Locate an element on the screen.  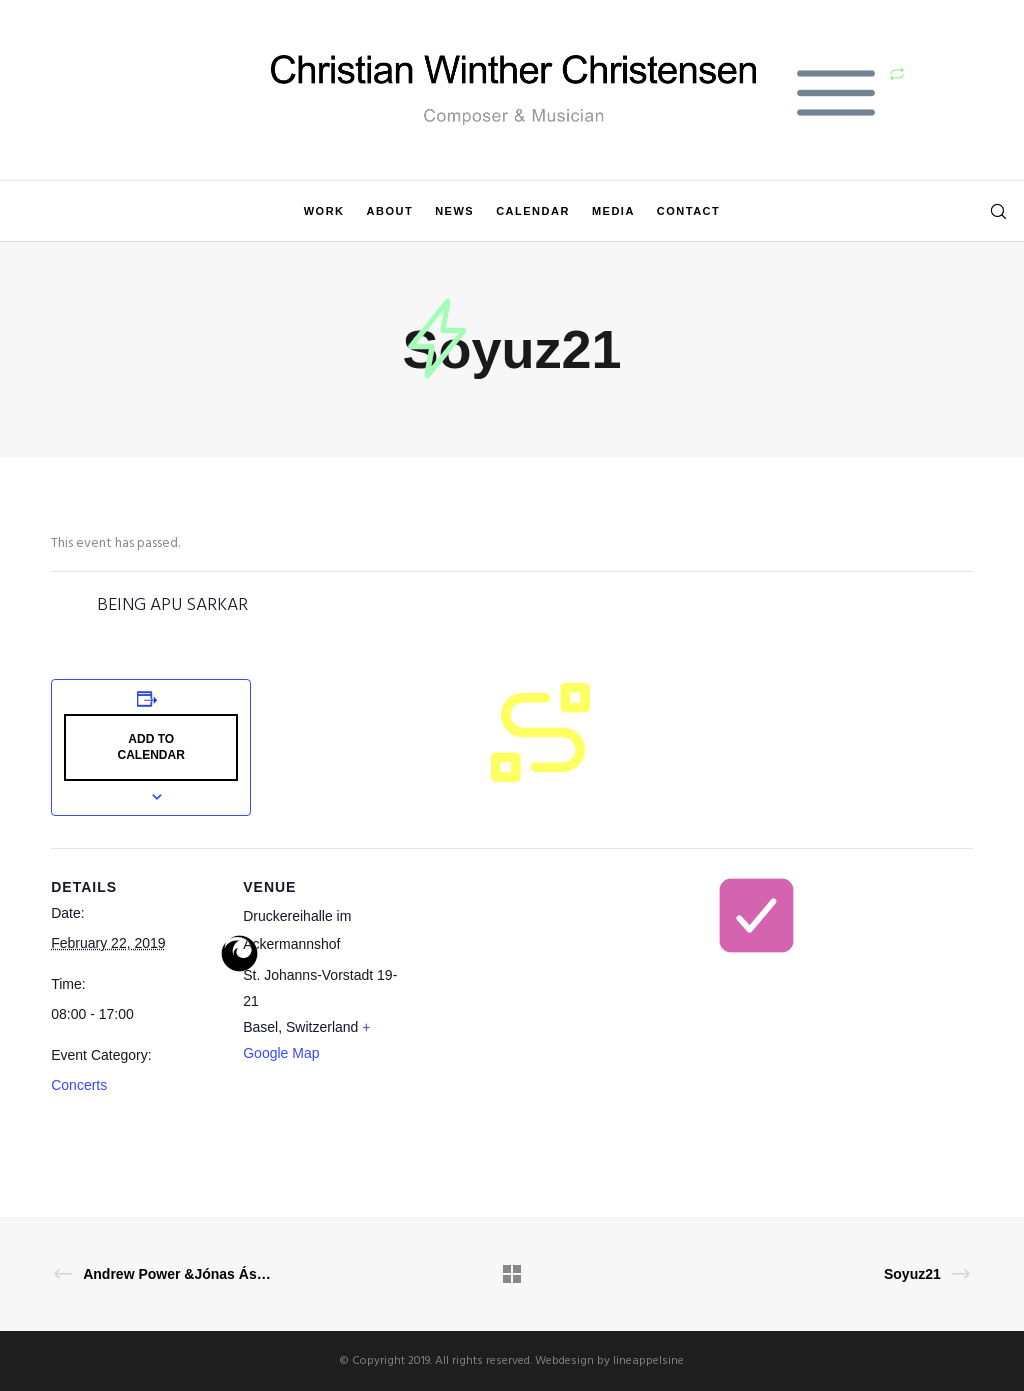
open navigation menu is located at coordinates (836, 93).